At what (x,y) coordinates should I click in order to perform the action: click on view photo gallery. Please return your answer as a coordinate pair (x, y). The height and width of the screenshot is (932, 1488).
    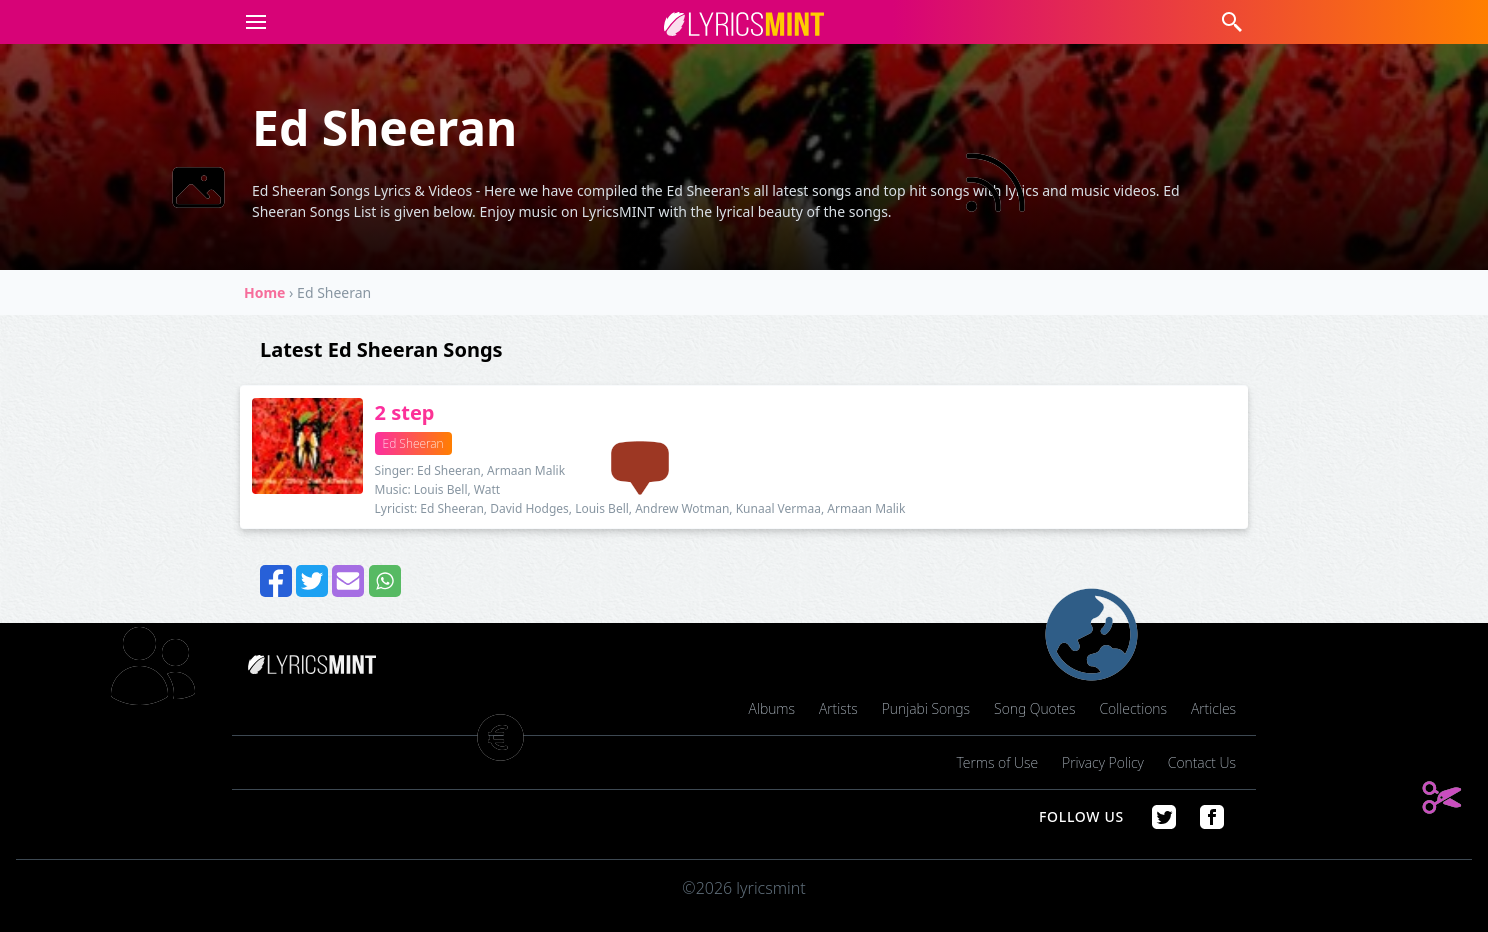
    Looking at the image, I should click on (198, 187).